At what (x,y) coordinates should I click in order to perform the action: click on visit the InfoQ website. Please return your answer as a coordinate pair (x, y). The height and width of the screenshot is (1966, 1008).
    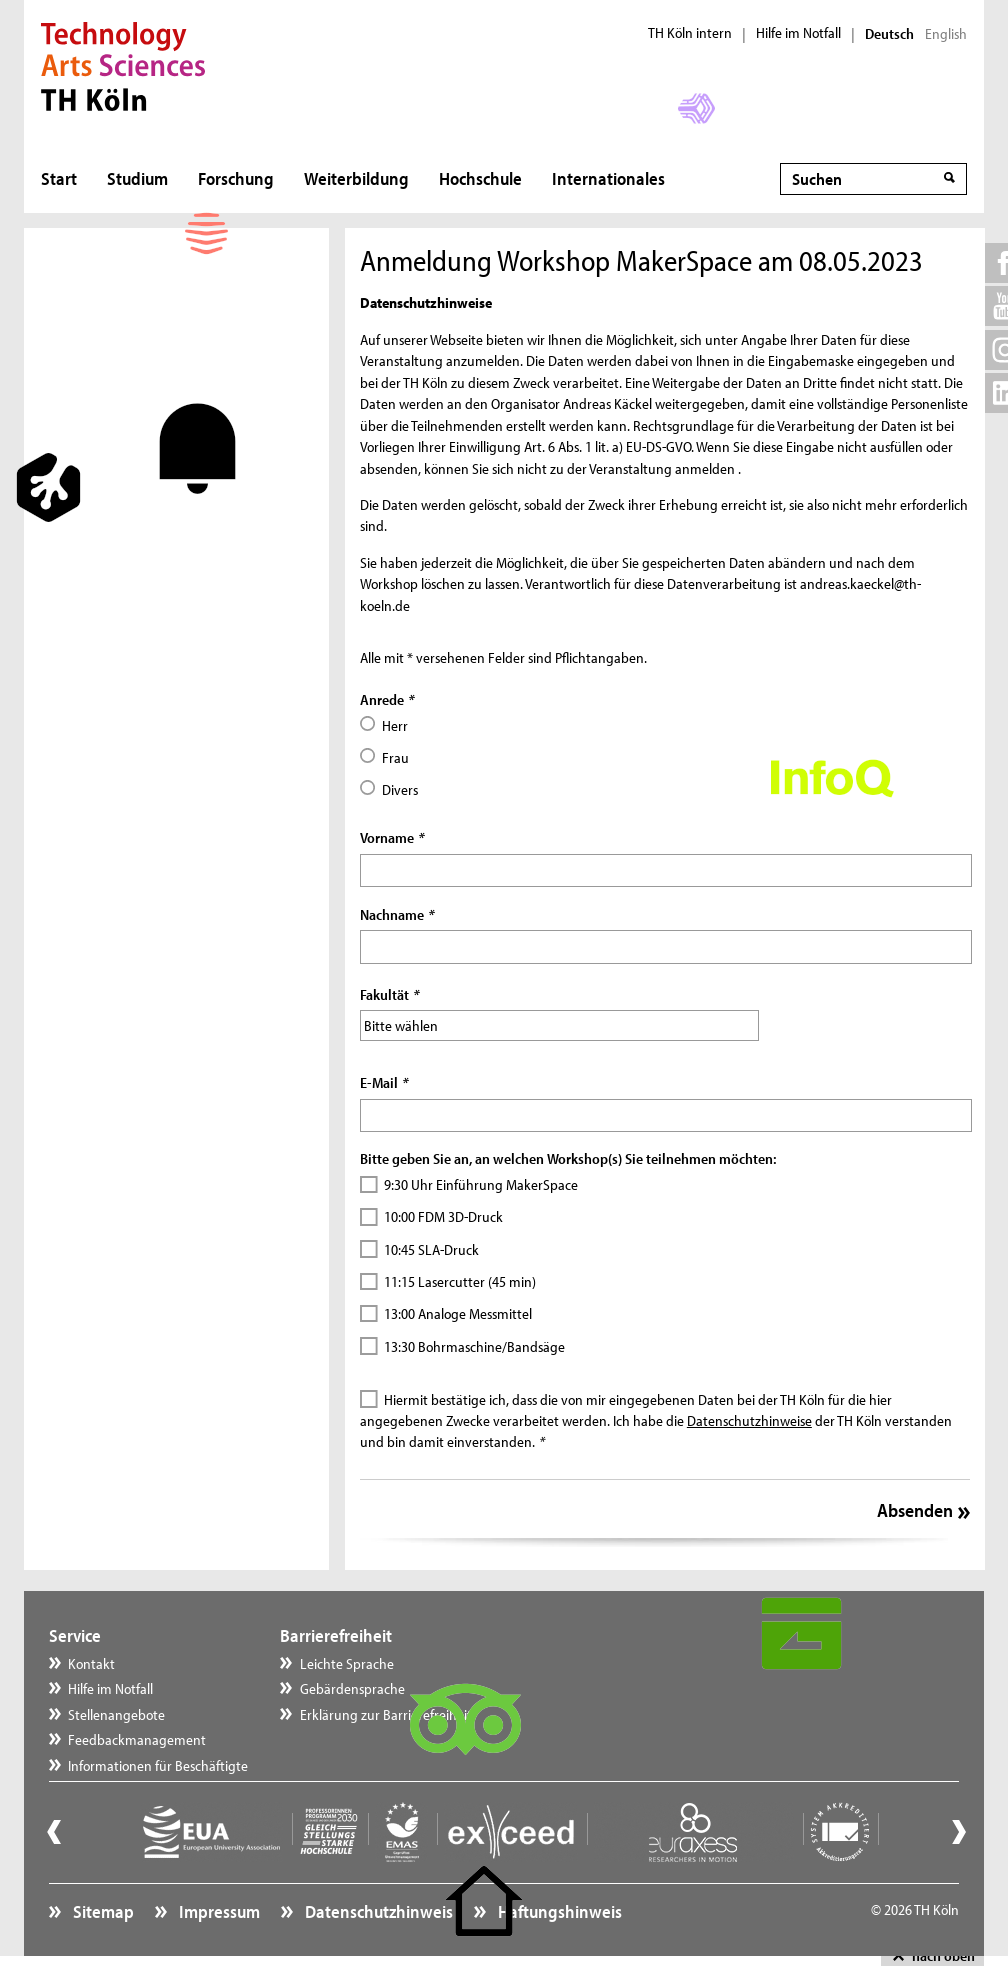
    Looking at the image, I should click on (832, 778).